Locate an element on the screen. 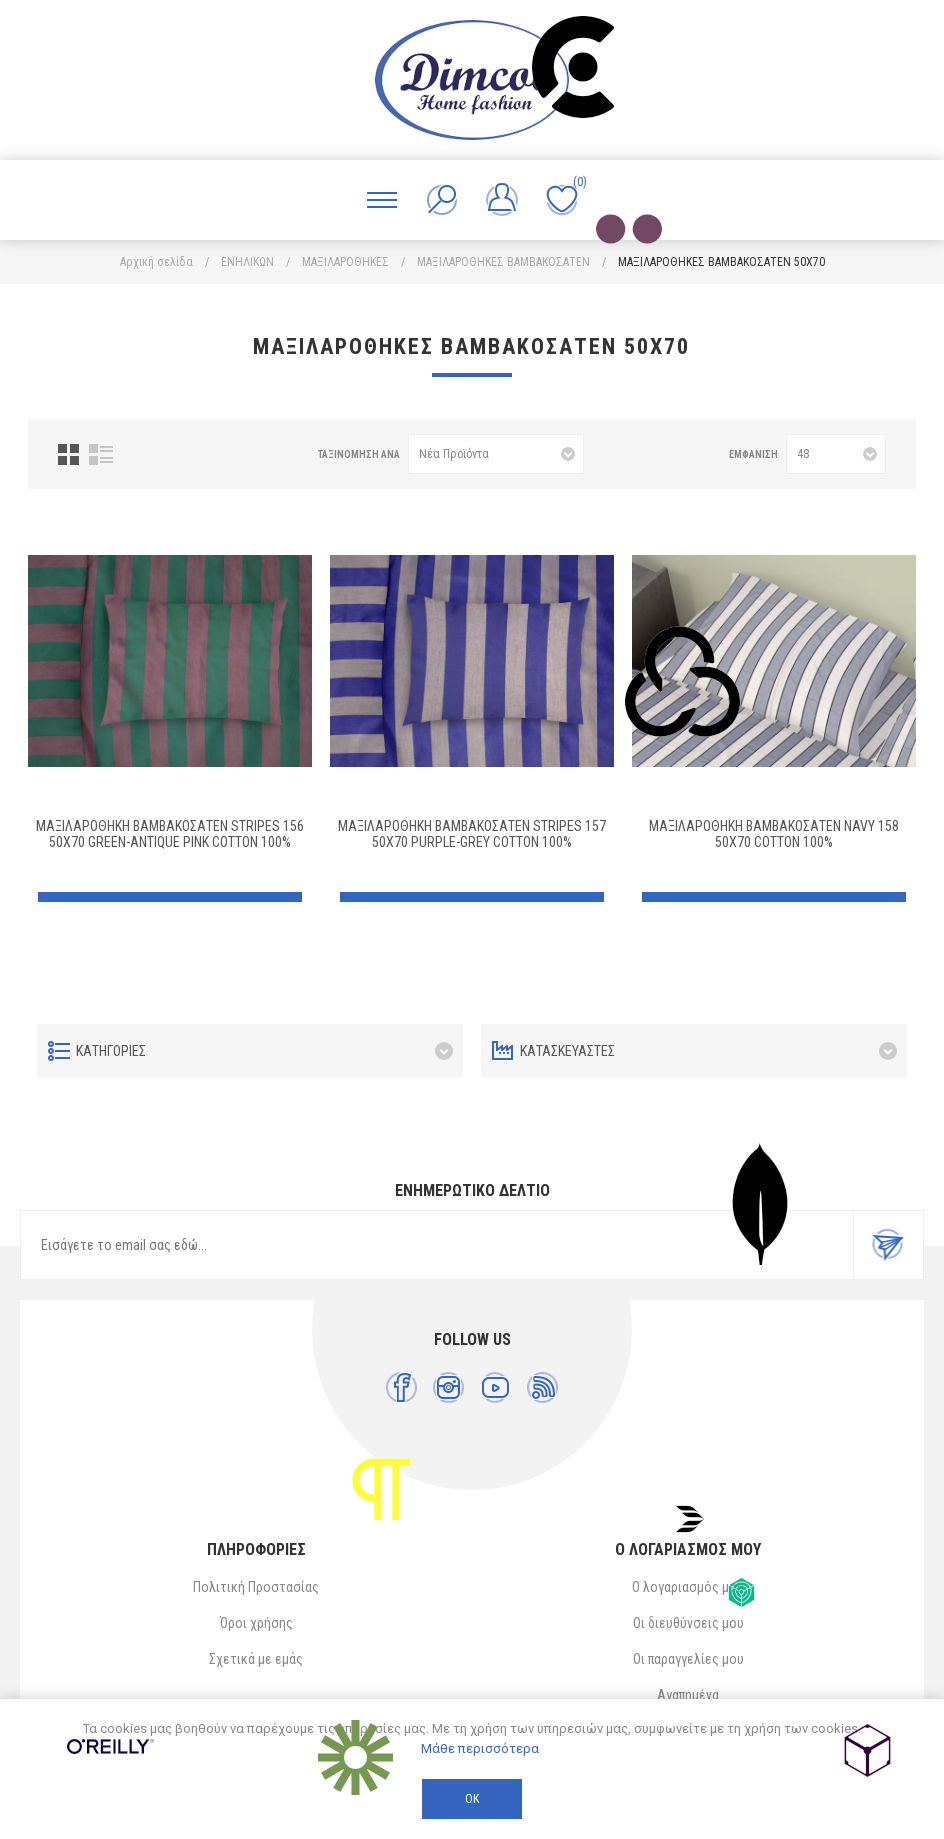  open Flickr app is located at coordinates (629, 229).